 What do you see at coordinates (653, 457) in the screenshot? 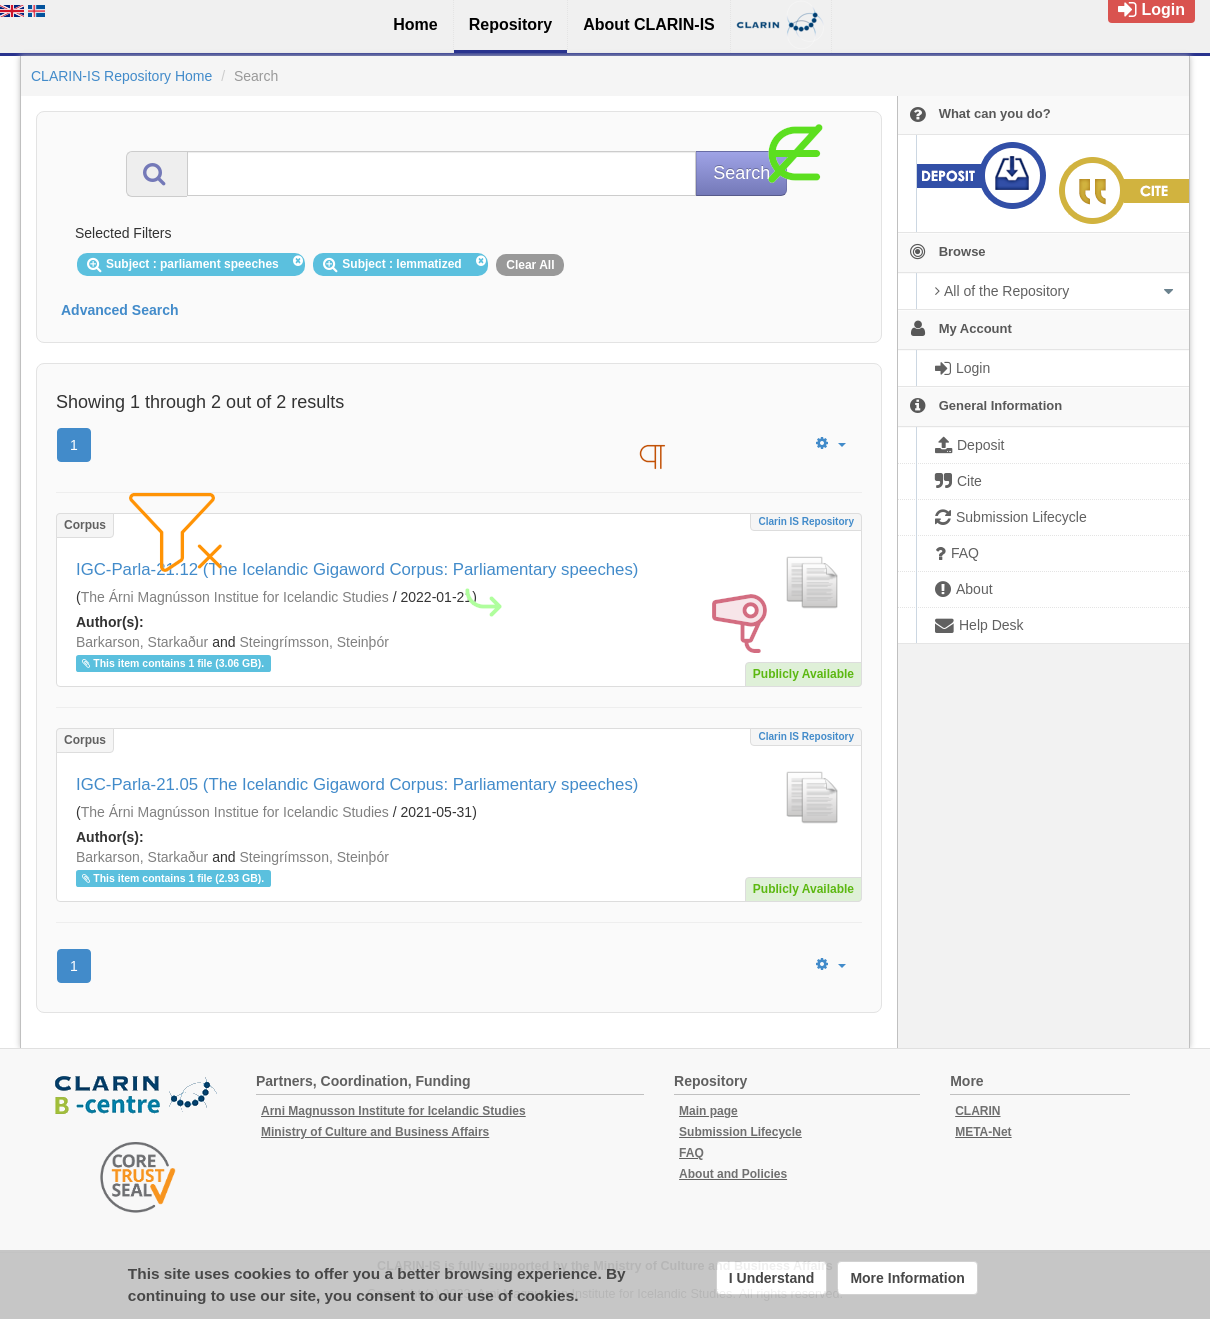
I see `toggle paragraph formatting` at bounding box center [653, 457].